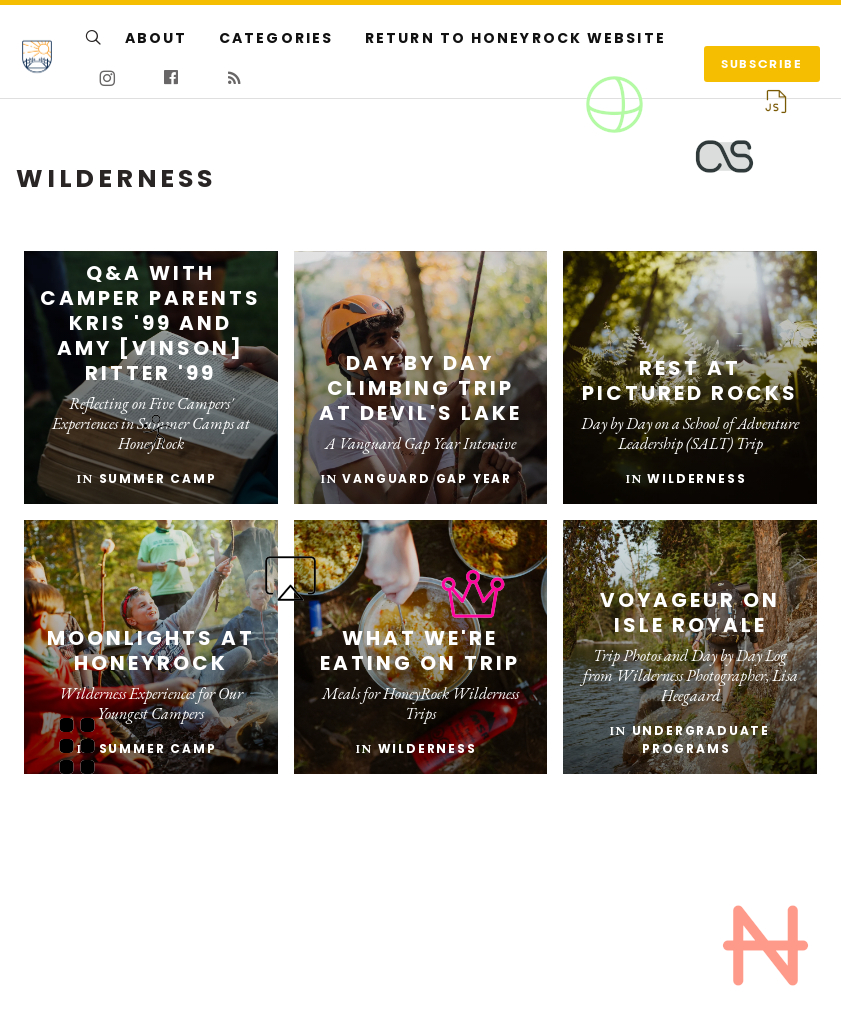 Image resolution: width=841 pixels, height=1015 pixels. I want to click on stream content to an external display, so click(290, 577).